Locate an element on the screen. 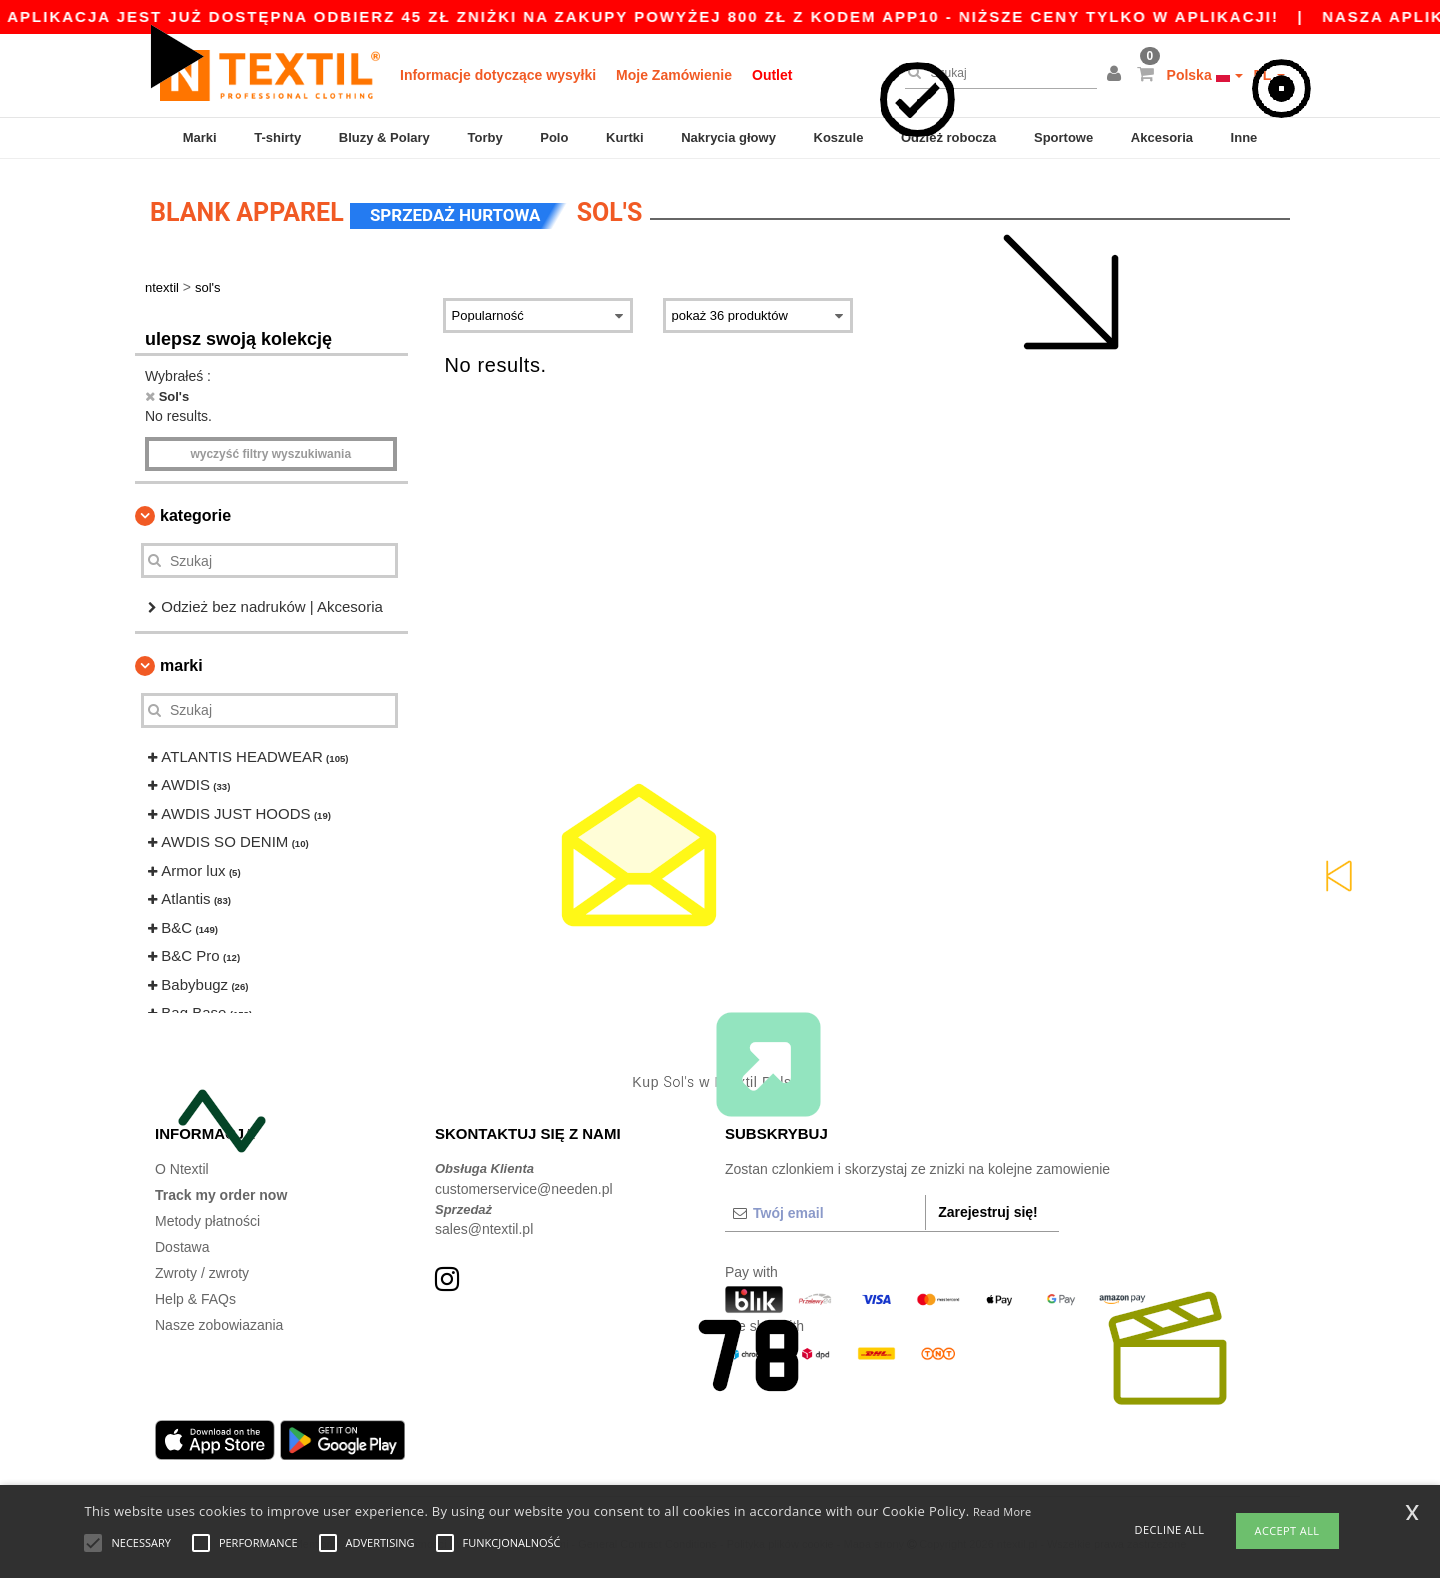  audio or sound wave visualization is located at coordinates (222, 1121).